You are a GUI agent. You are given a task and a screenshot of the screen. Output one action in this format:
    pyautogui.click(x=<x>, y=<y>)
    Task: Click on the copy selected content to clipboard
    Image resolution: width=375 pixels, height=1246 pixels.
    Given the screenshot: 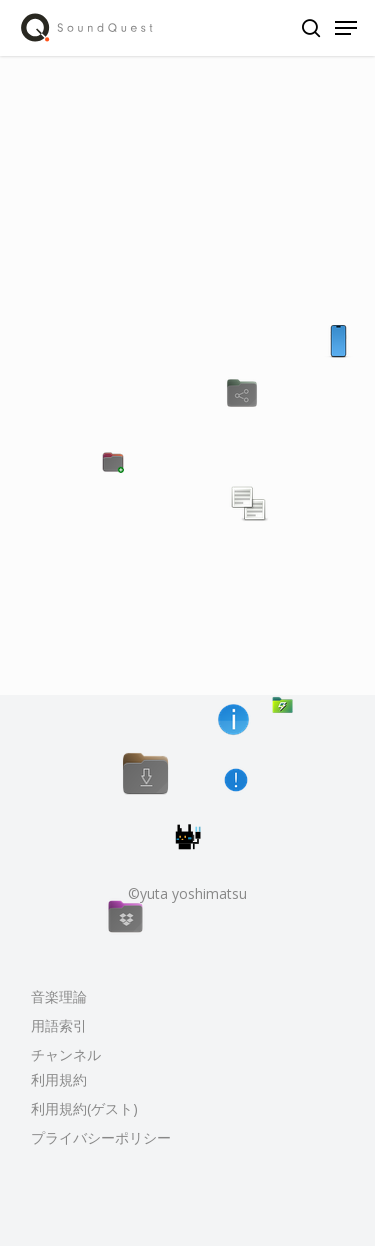 What is the action you would take?
    pyautogui.click(x=248, y=502)
    